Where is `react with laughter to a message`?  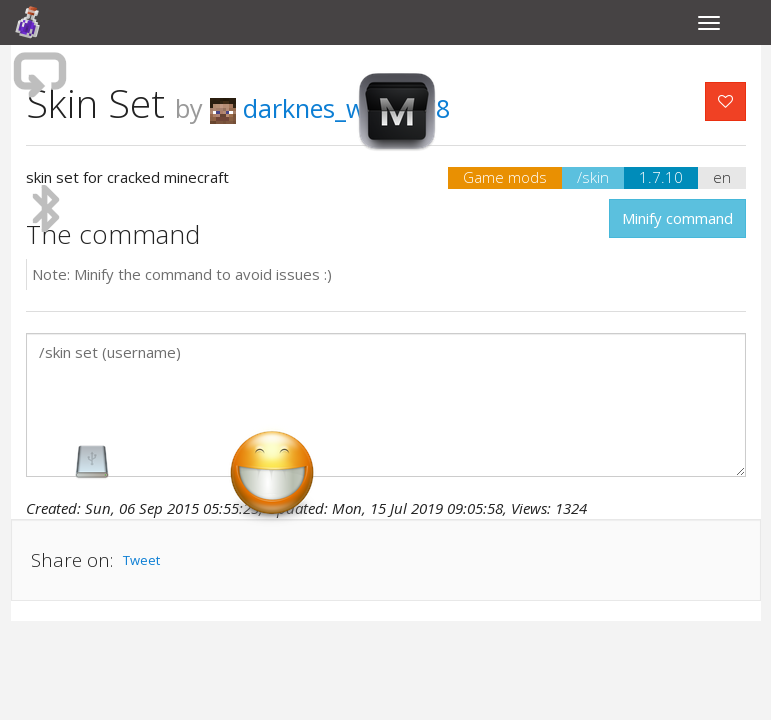
react with laughter to a message is located at coordinates (272, 476).